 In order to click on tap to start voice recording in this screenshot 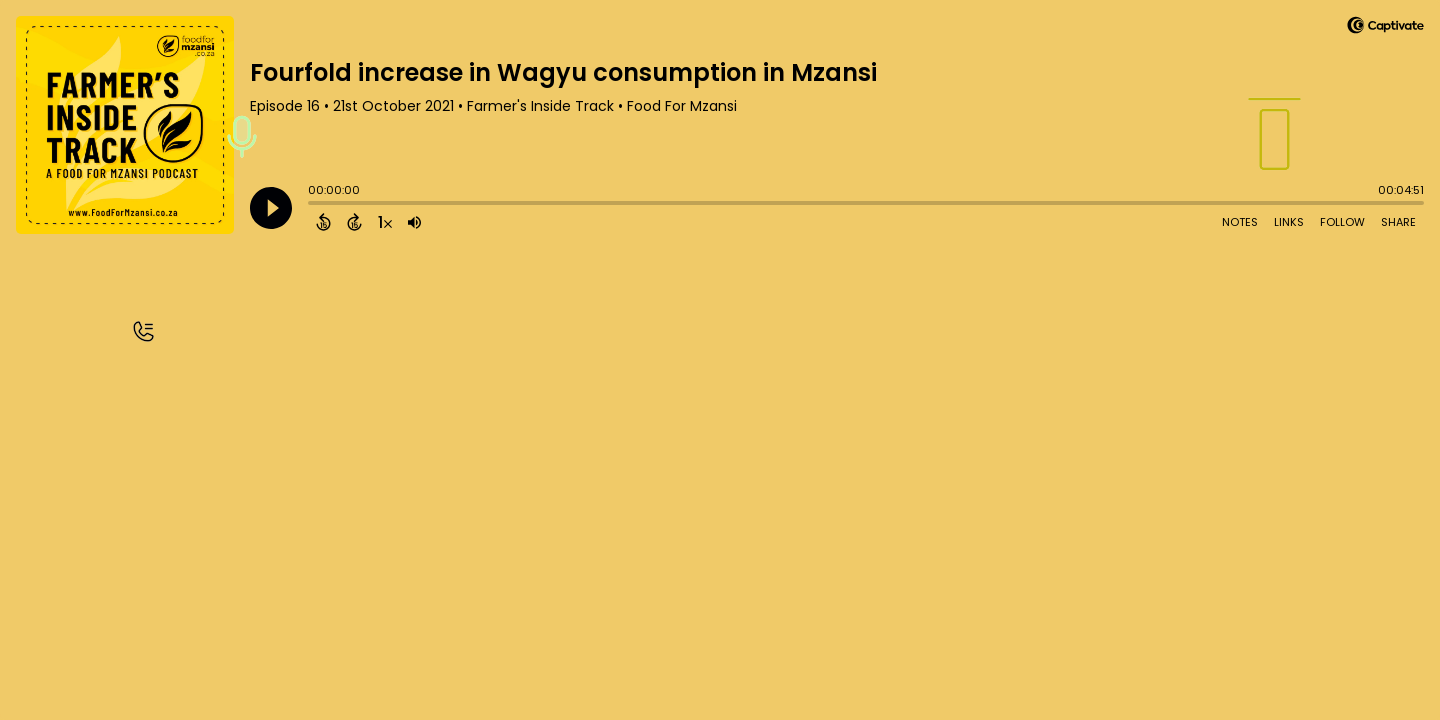, I will do `click(242, 136)`.